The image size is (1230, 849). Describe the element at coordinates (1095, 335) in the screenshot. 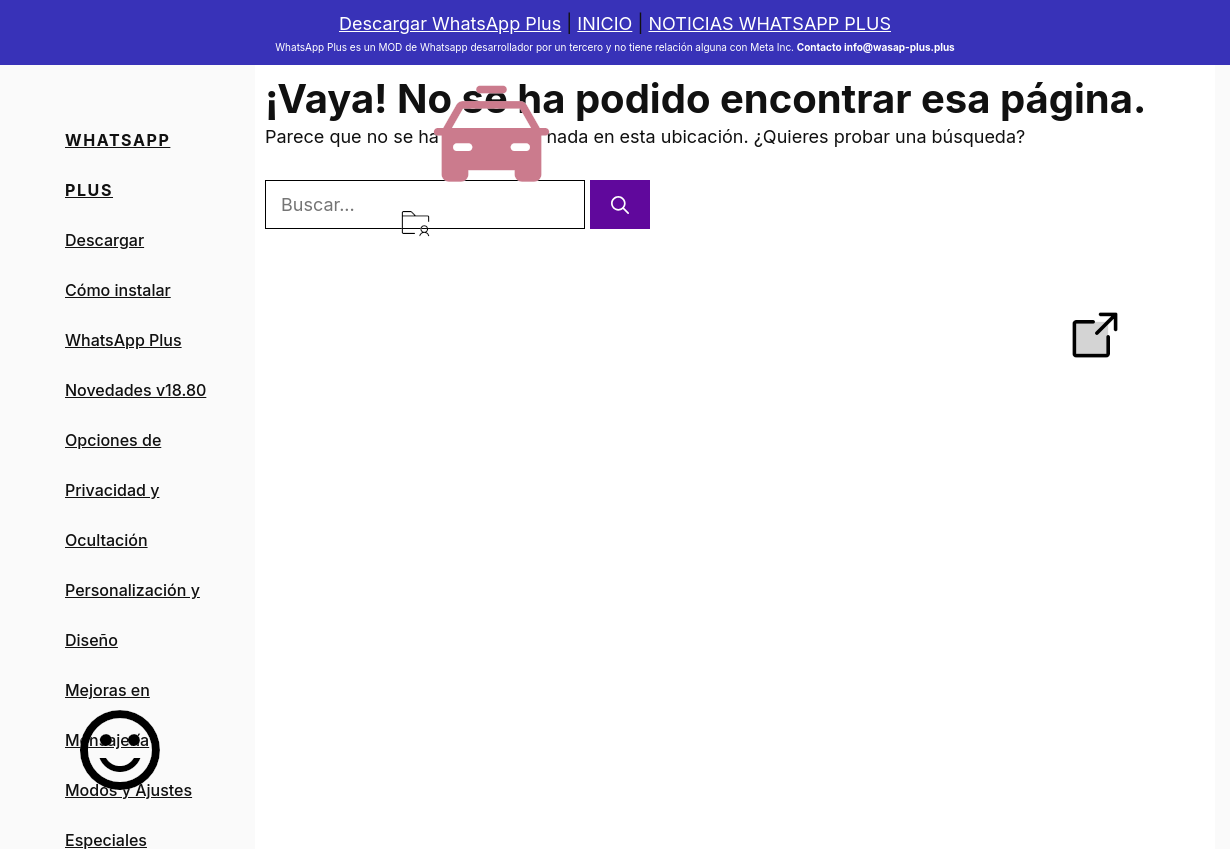

I see `open link in a new window or tab` at that location.